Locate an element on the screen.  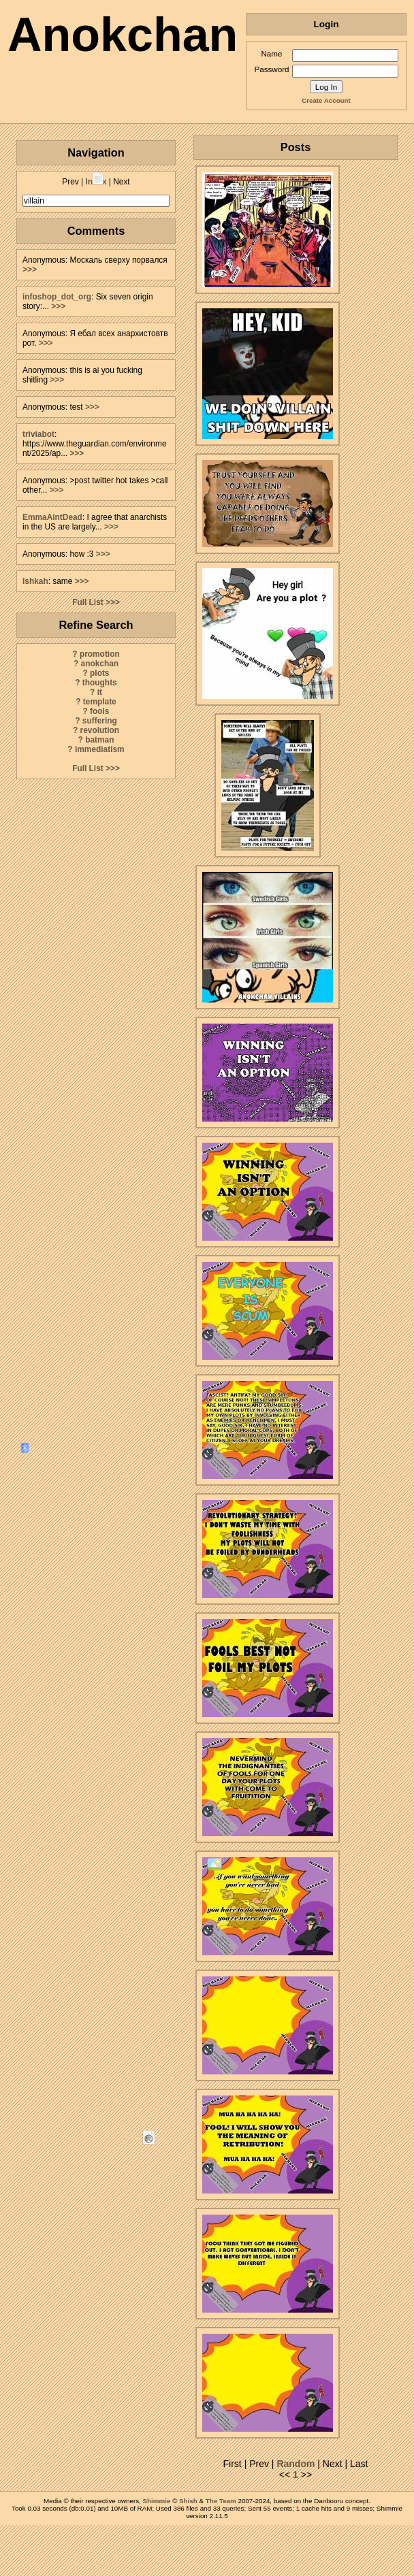
open a plain text file is located at coordinates (98, 178).